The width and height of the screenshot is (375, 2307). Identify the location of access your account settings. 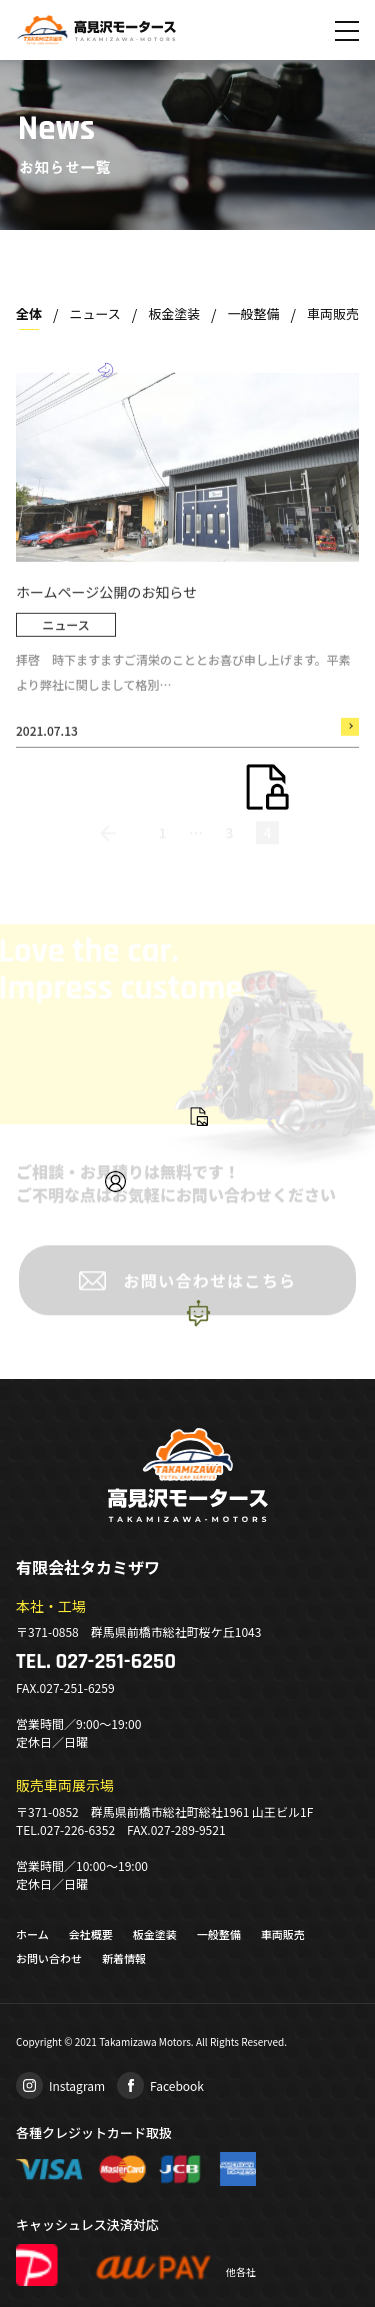
(115, 1181).